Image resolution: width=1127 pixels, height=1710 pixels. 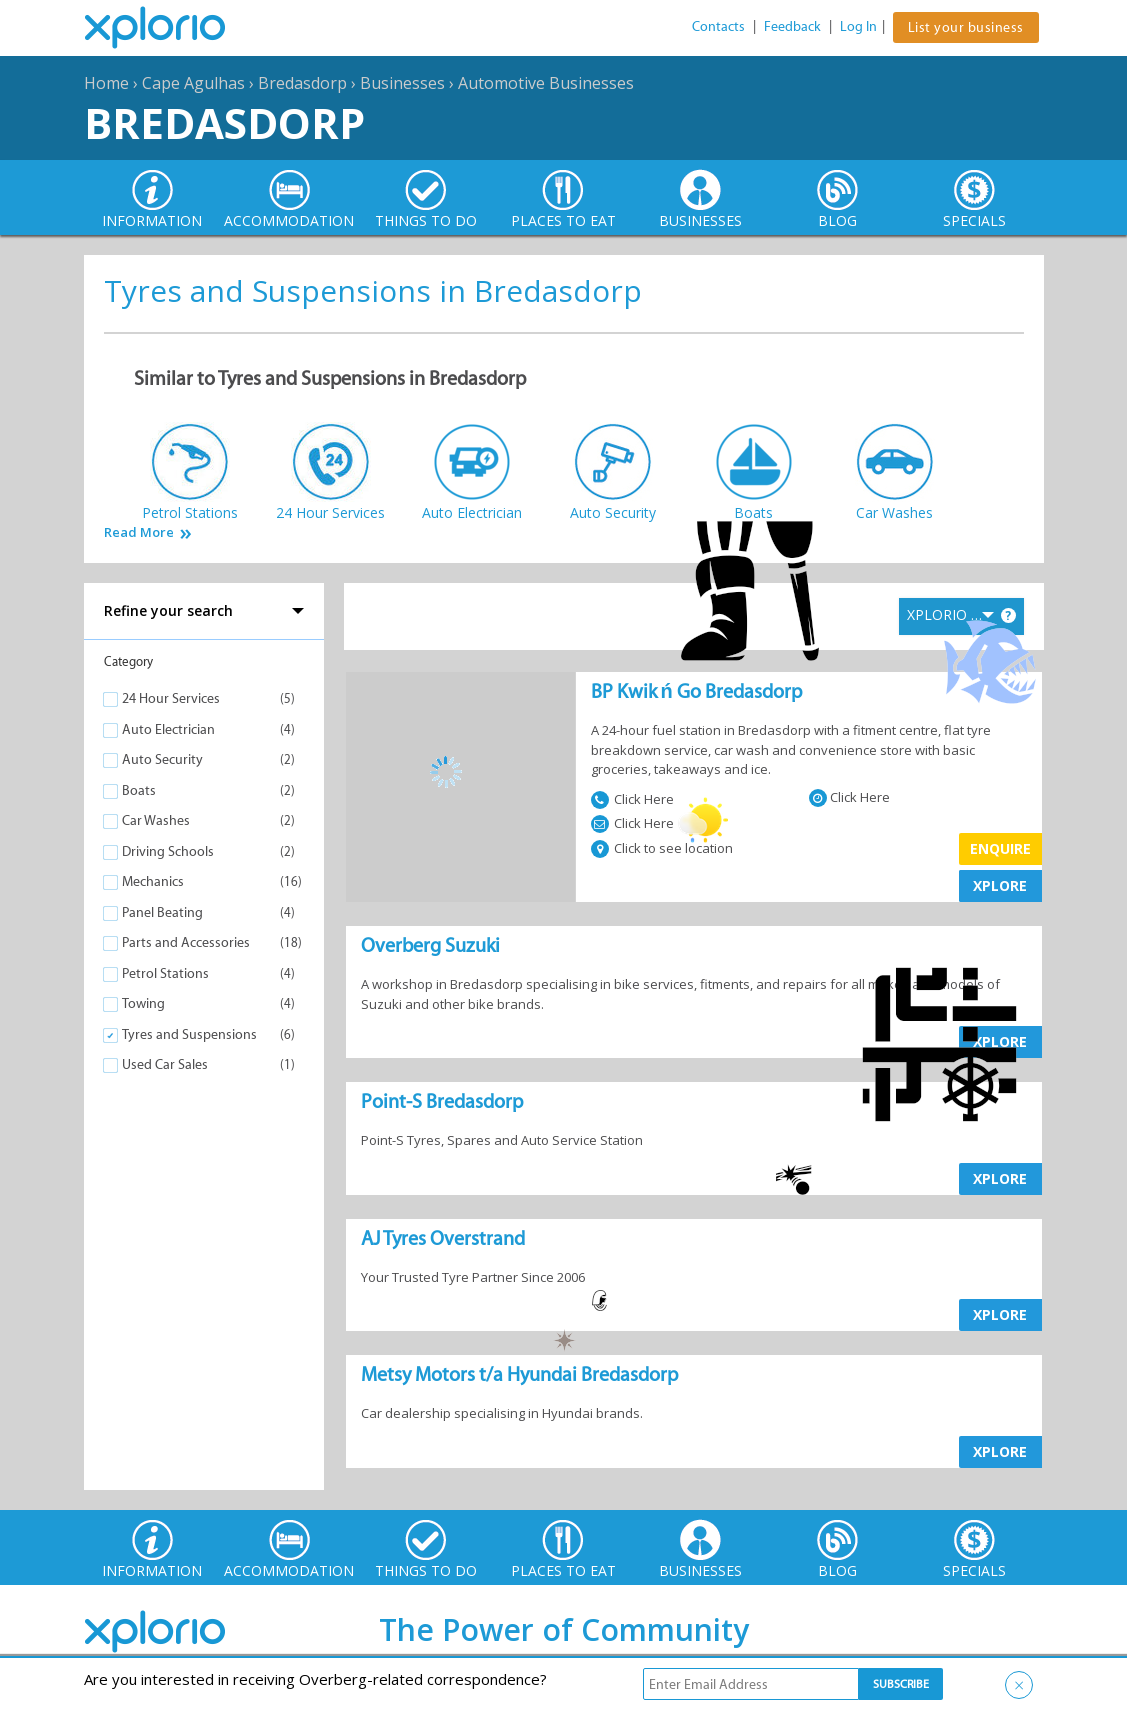 What do you see at coordinates (793, 1179) in the screenshot?
I see `indicates ricochet or bounce effect in gameplay` at bounding box center [793, 1179].